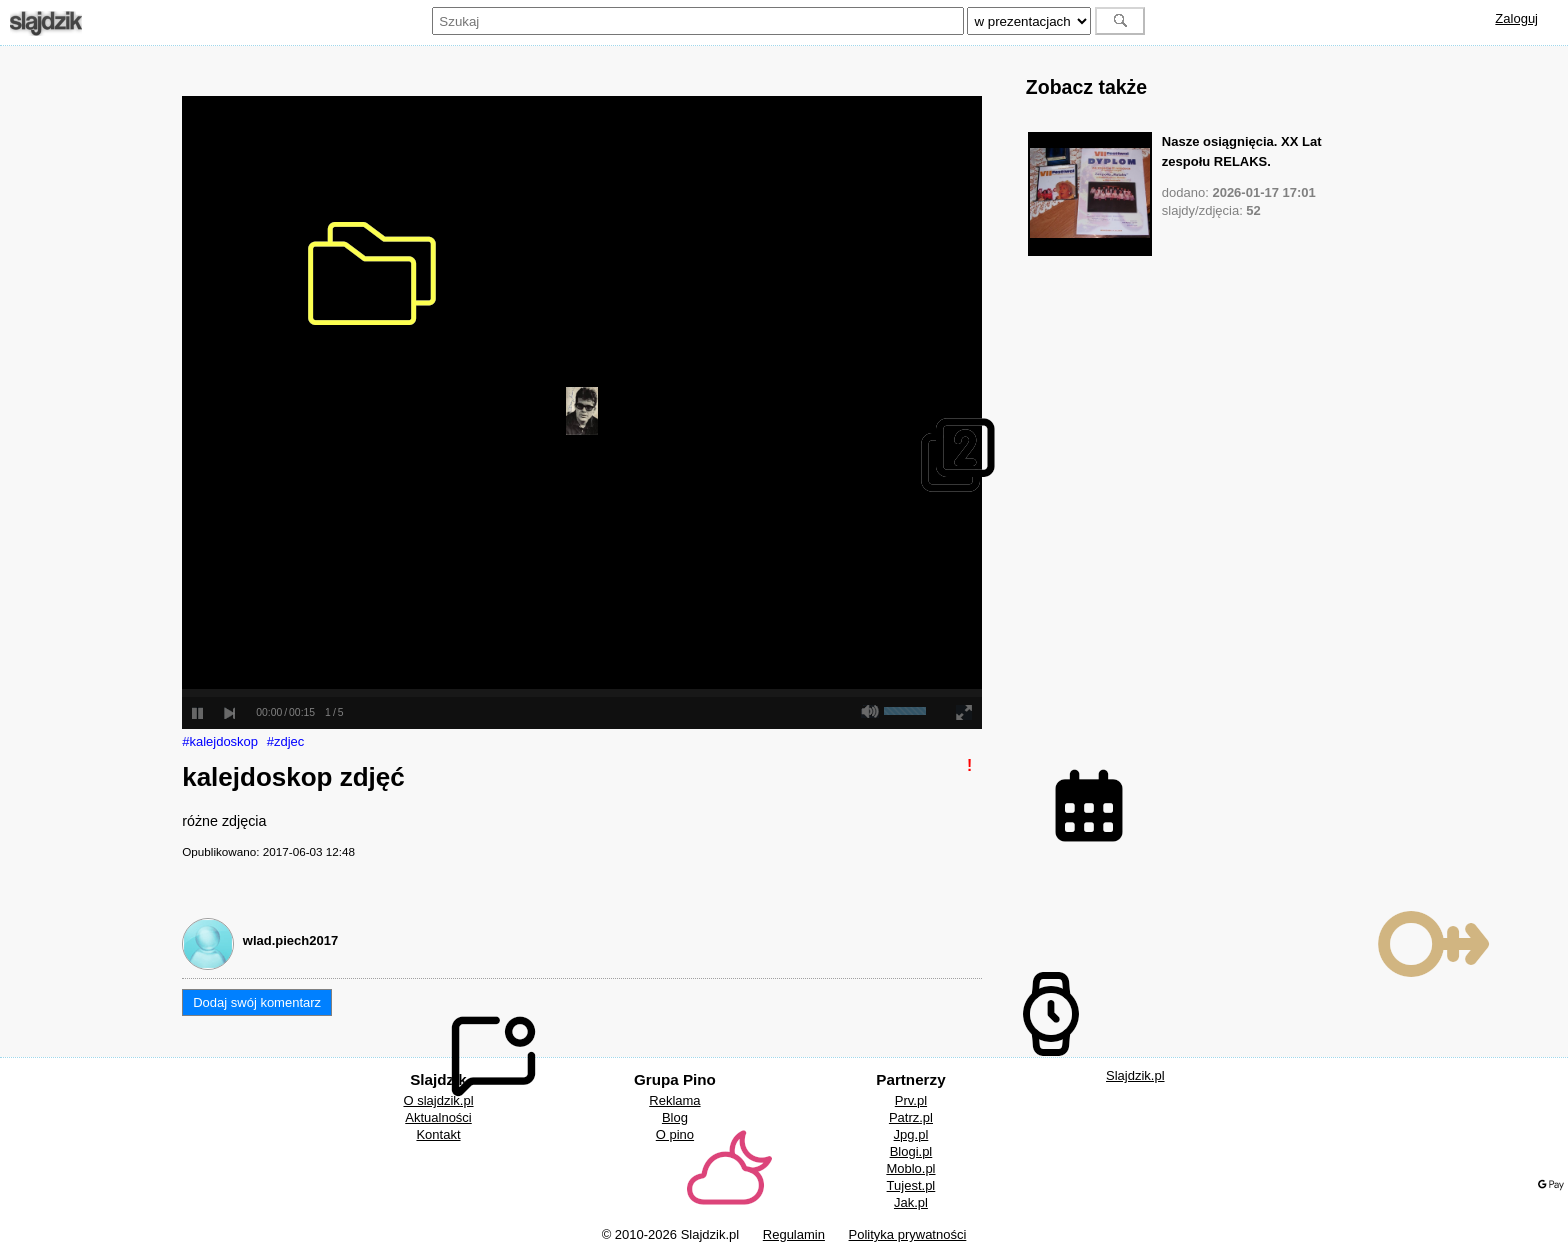 The image size is (1568, 1257). I want to click on indicates cloudy night weather conditions, so click(729, 1167).